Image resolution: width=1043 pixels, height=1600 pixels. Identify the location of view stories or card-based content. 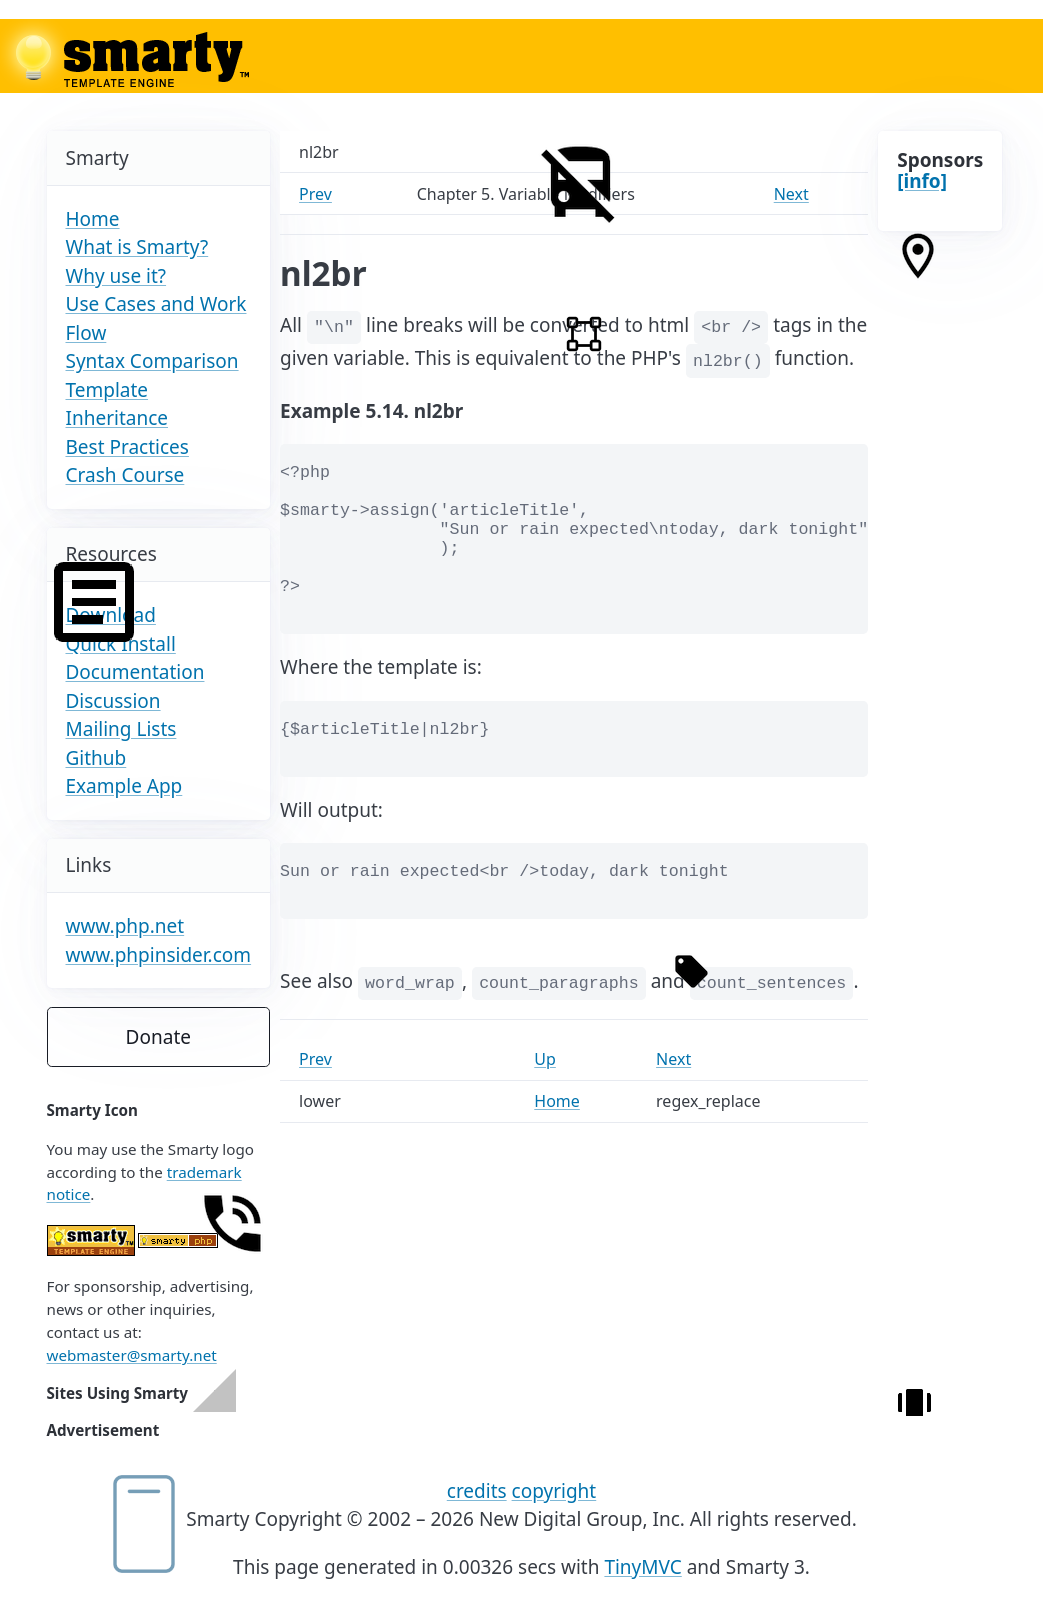
(914, 1403).